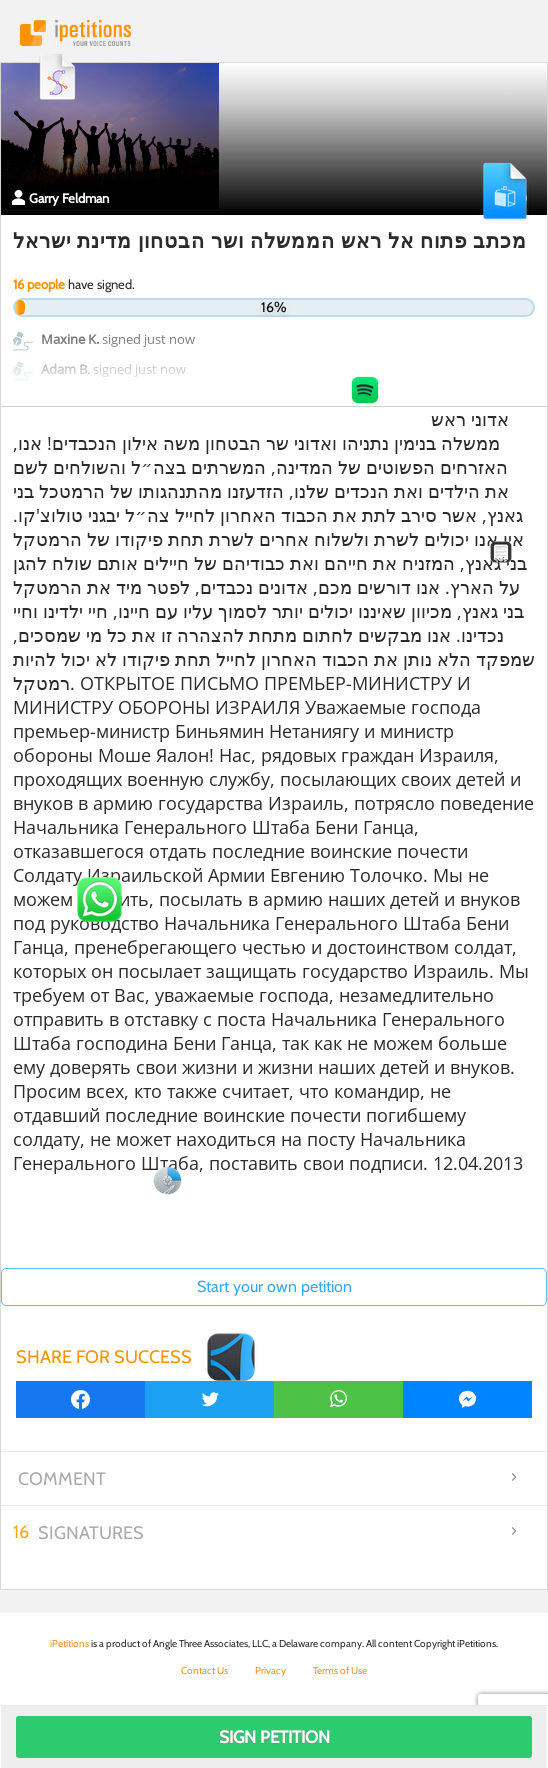  What do you see at coordinates (365, 390) in the screenshot?
I see `open Spotify music streaming app` at bounding box center [365, 390].